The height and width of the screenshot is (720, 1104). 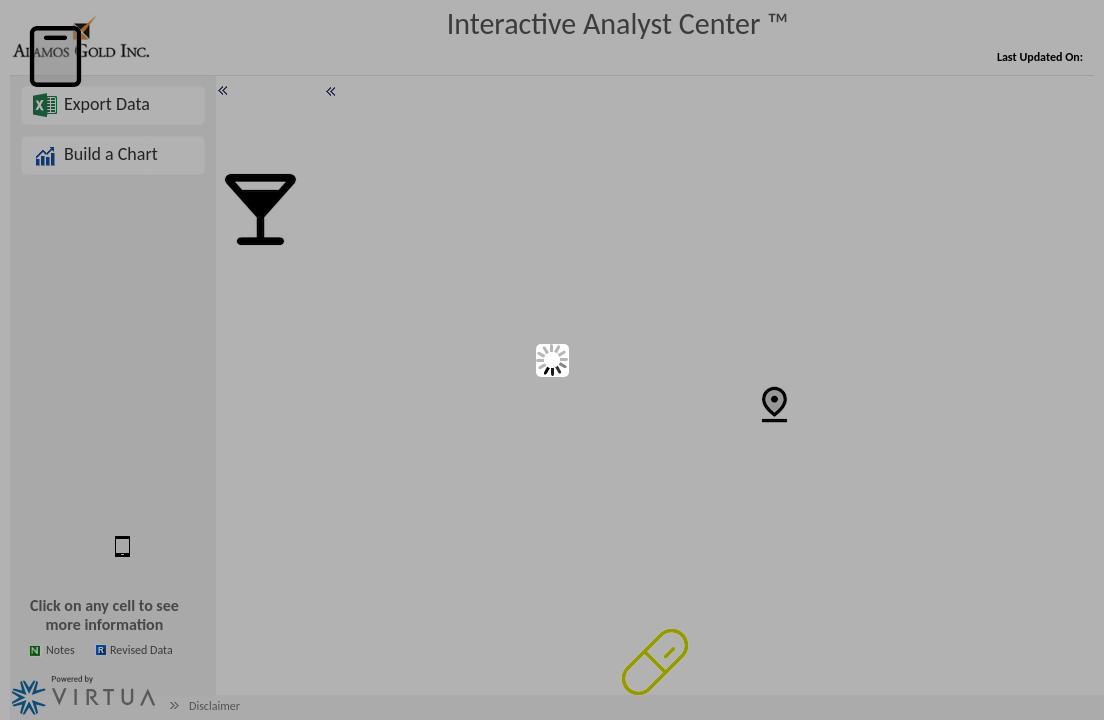 I want to click on access medication or health information, so click(x=655, y=662).